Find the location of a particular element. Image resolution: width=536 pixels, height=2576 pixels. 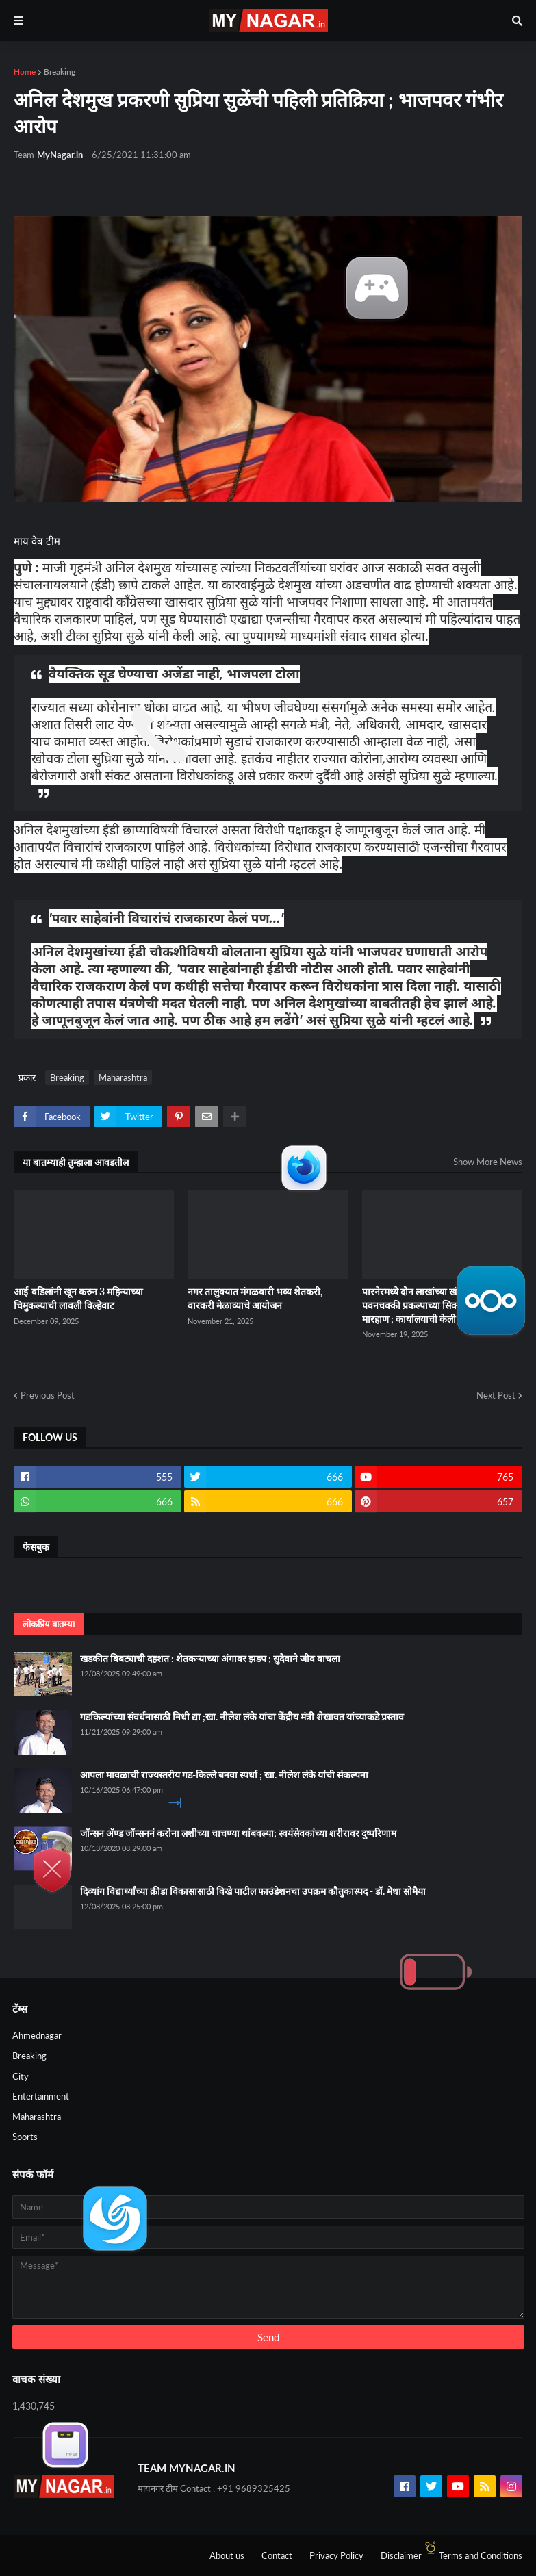

add particle effects to video is located at coordinates (431, 2547).